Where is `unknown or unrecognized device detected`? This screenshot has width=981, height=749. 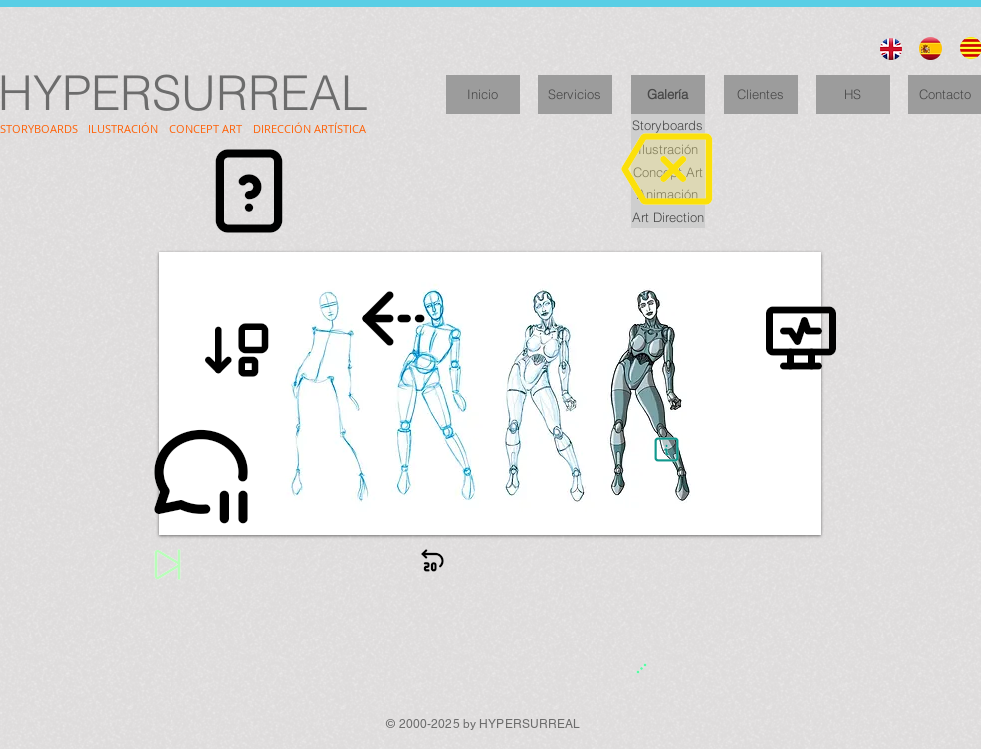
unknown or unrecognized device detected is located at coordinates (249, 191).